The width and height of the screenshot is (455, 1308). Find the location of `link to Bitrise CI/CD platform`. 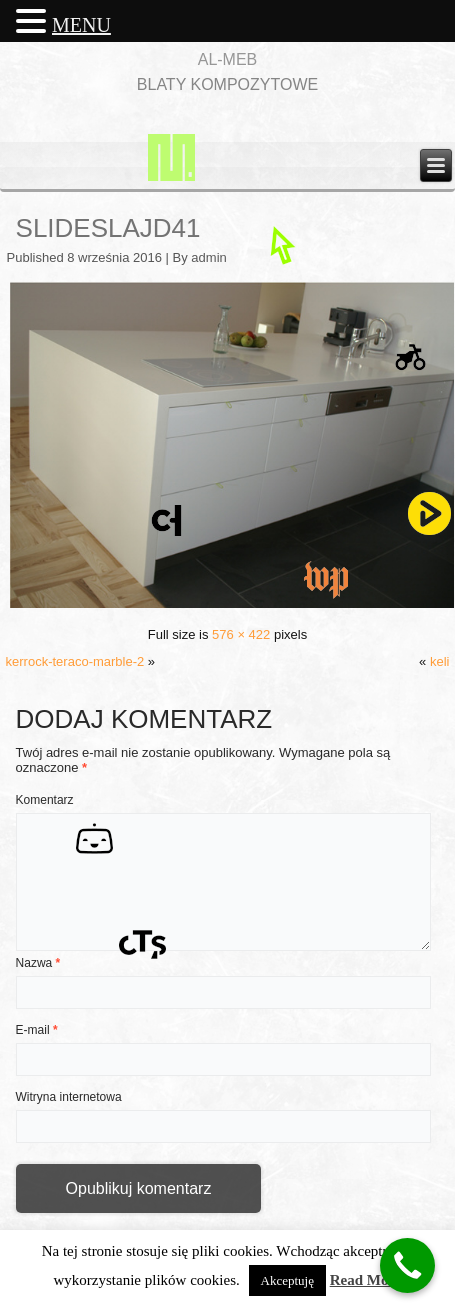

link to Bitrise CI/CD platform is located at coordinates (94, 838).